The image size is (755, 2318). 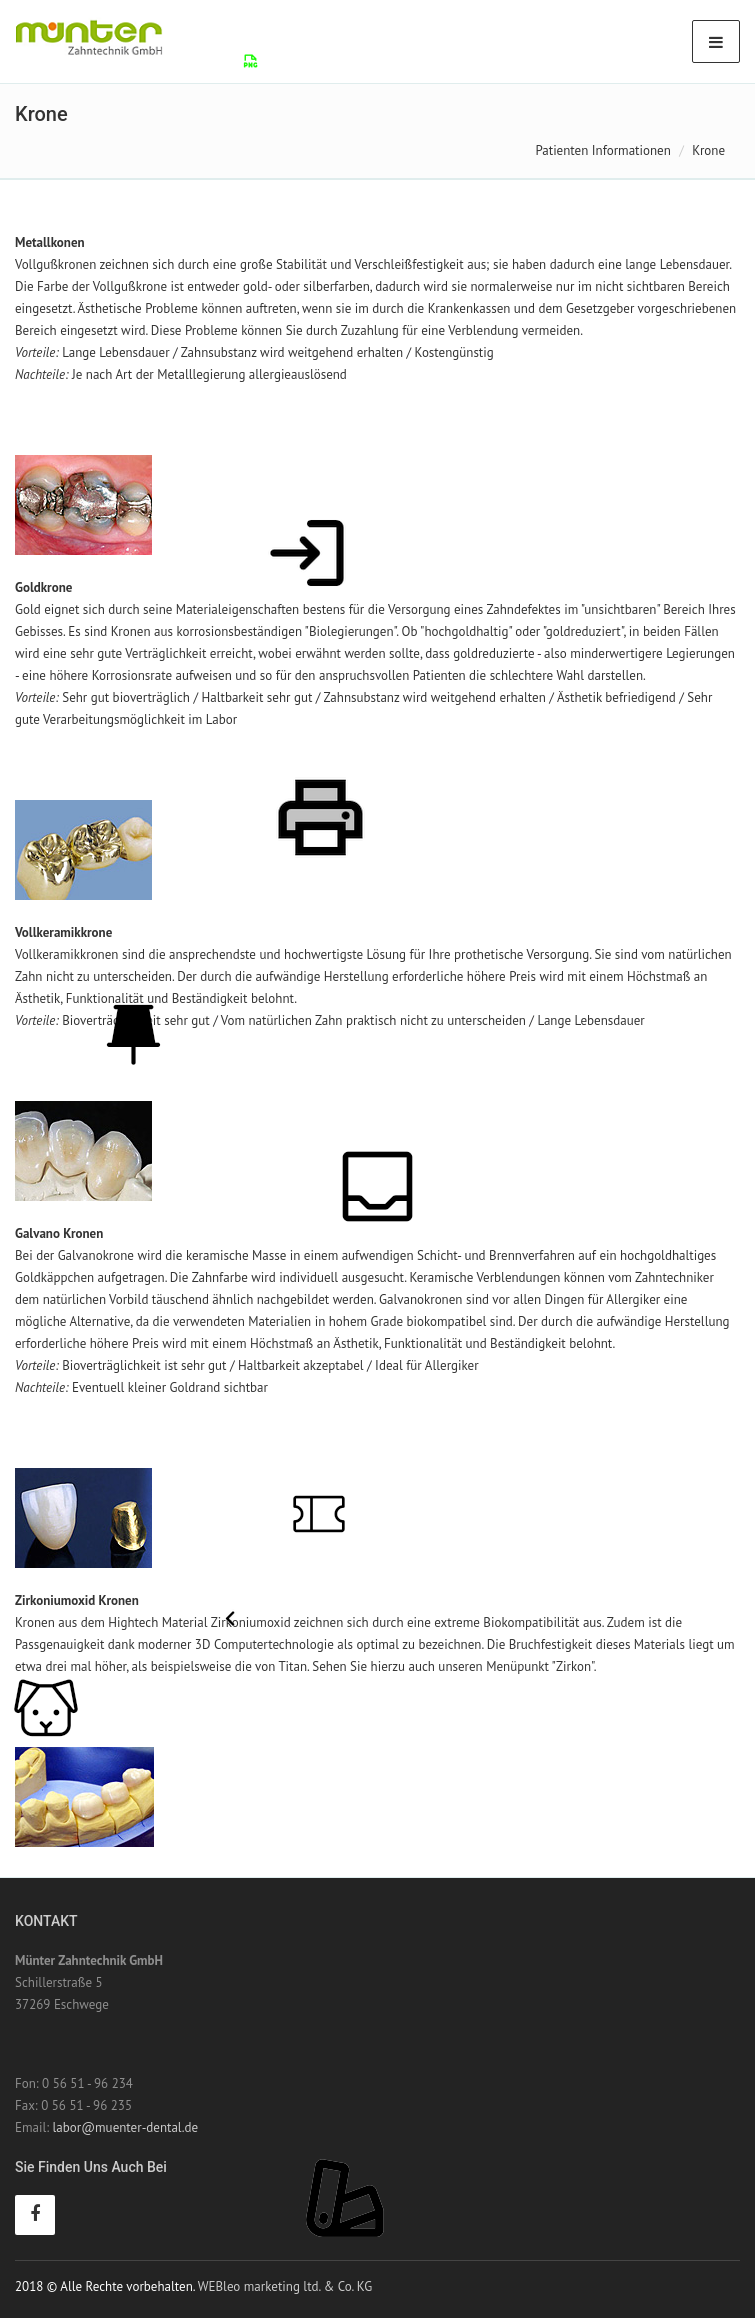 I want to click on pin an item to keep it visible, so click(x=133, y=1031).